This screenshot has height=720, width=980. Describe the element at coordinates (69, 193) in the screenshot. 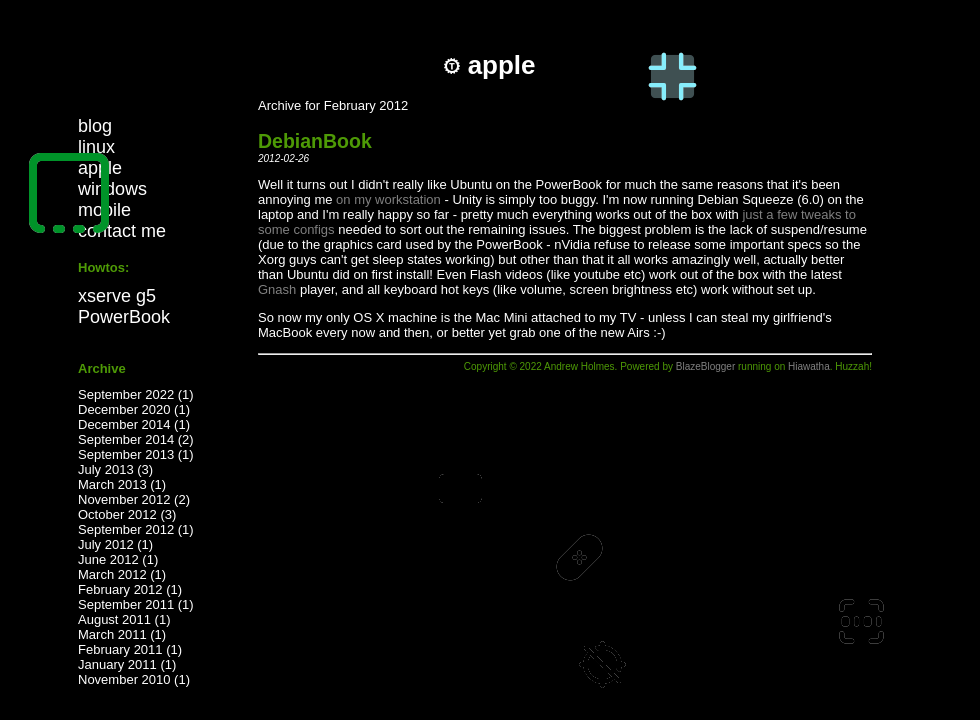

I see `indicates a container with a collapsible or expandable bottom section` at that location.